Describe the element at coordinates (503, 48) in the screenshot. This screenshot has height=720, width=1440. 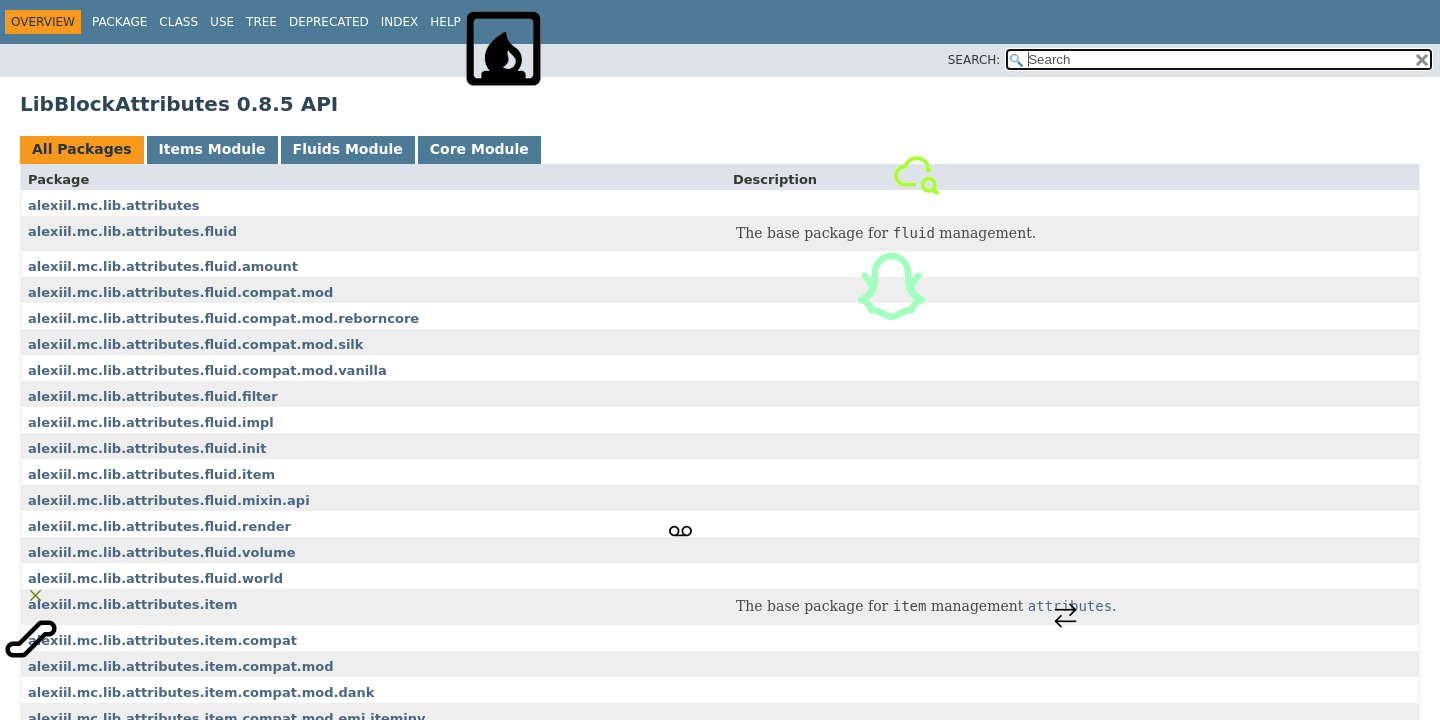
I see `access fireplace or heating controls` at that location.